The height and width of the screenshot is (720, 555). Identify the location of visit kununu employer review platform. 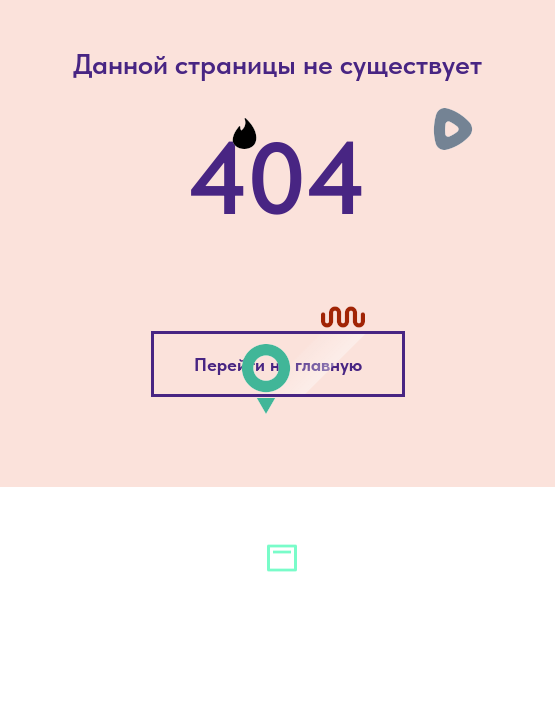
(343, 317).